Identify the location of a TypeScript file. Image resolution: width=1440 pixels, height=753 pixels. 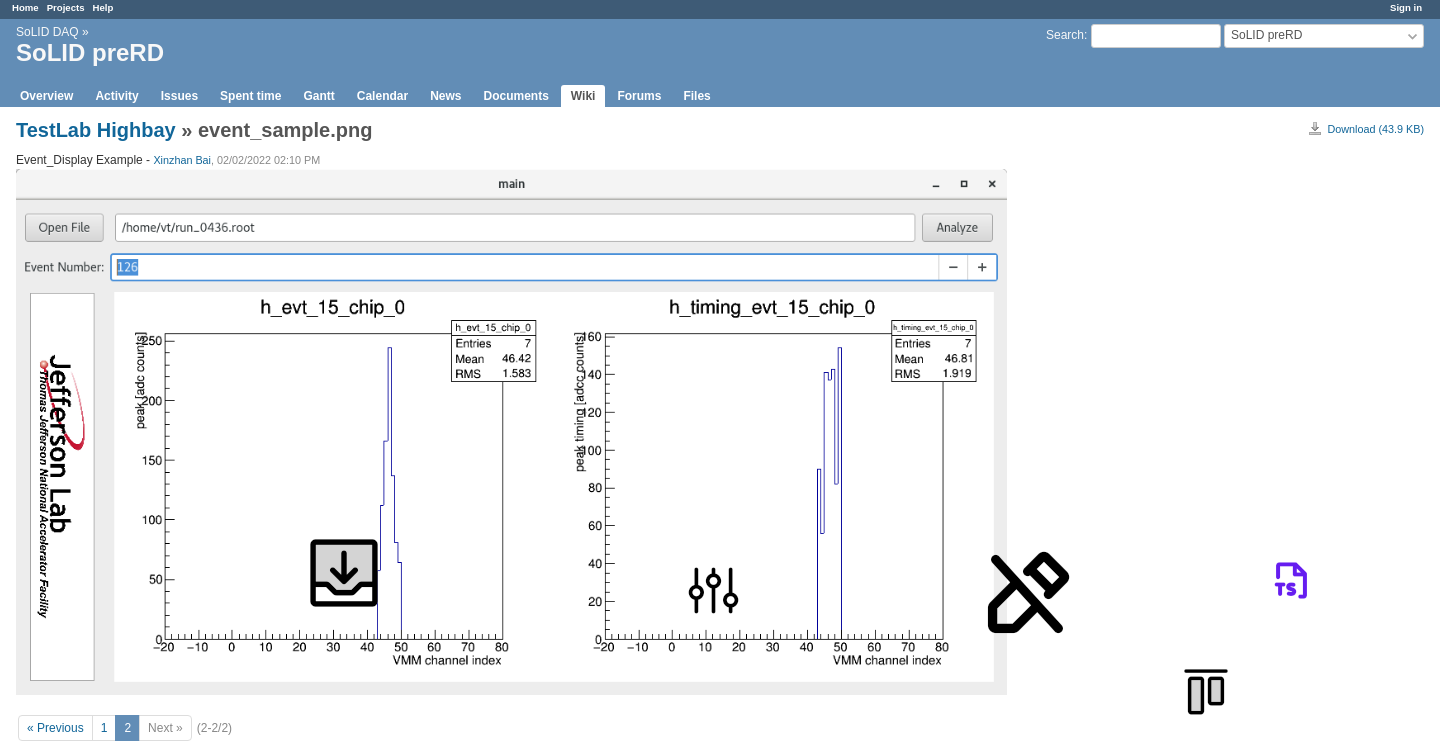
(1291, 580).